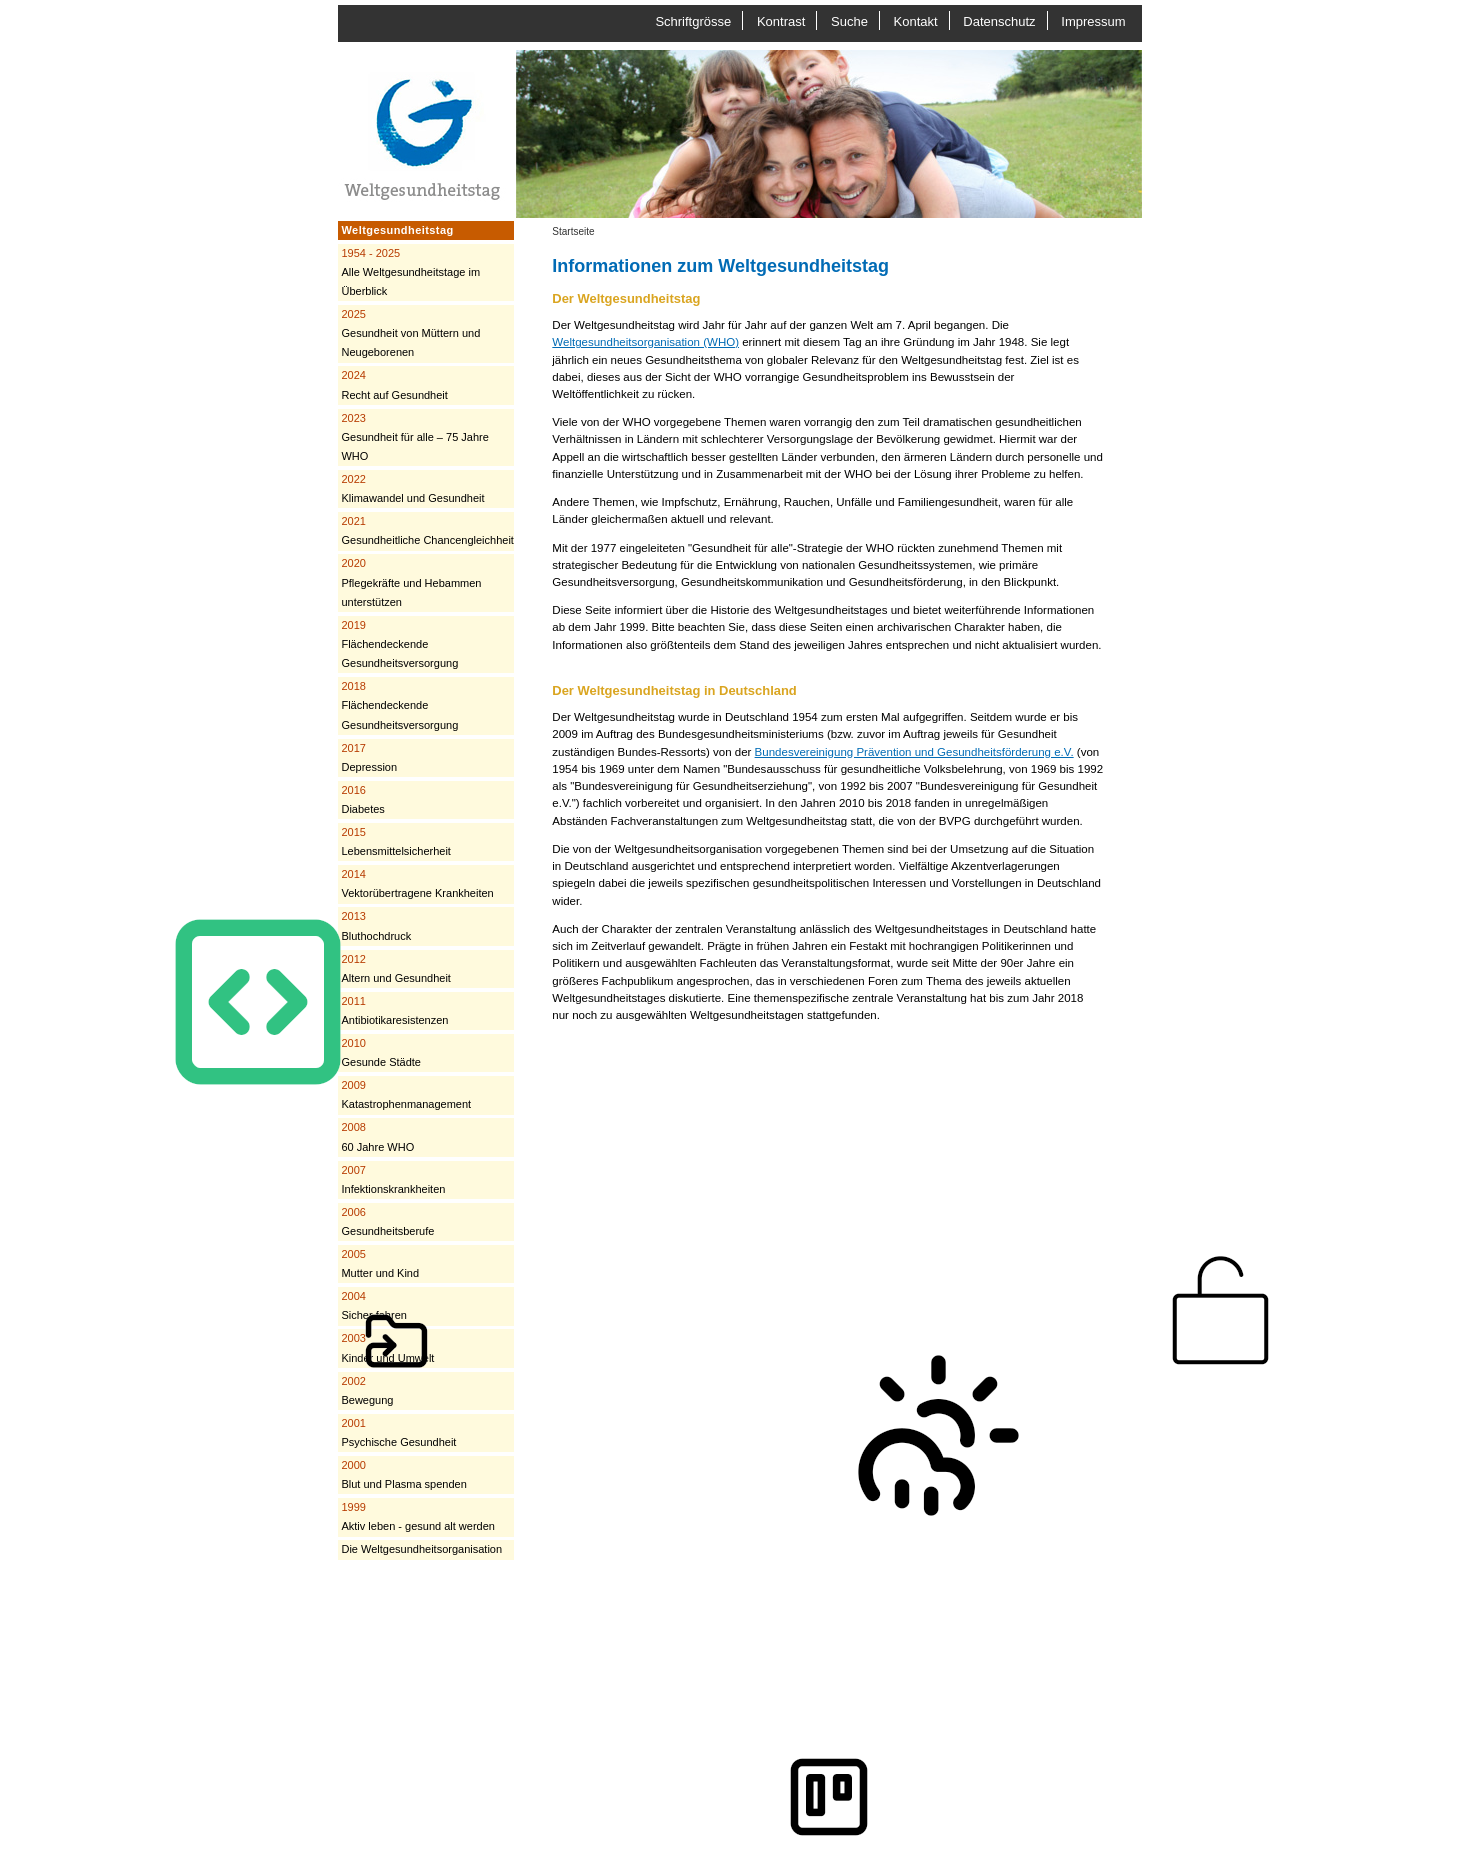 The height and width of the screenshot is (1876, 1477). Describe the element at coordinates (829, 1797) in the screenshot. I see `open trello app` at that location.